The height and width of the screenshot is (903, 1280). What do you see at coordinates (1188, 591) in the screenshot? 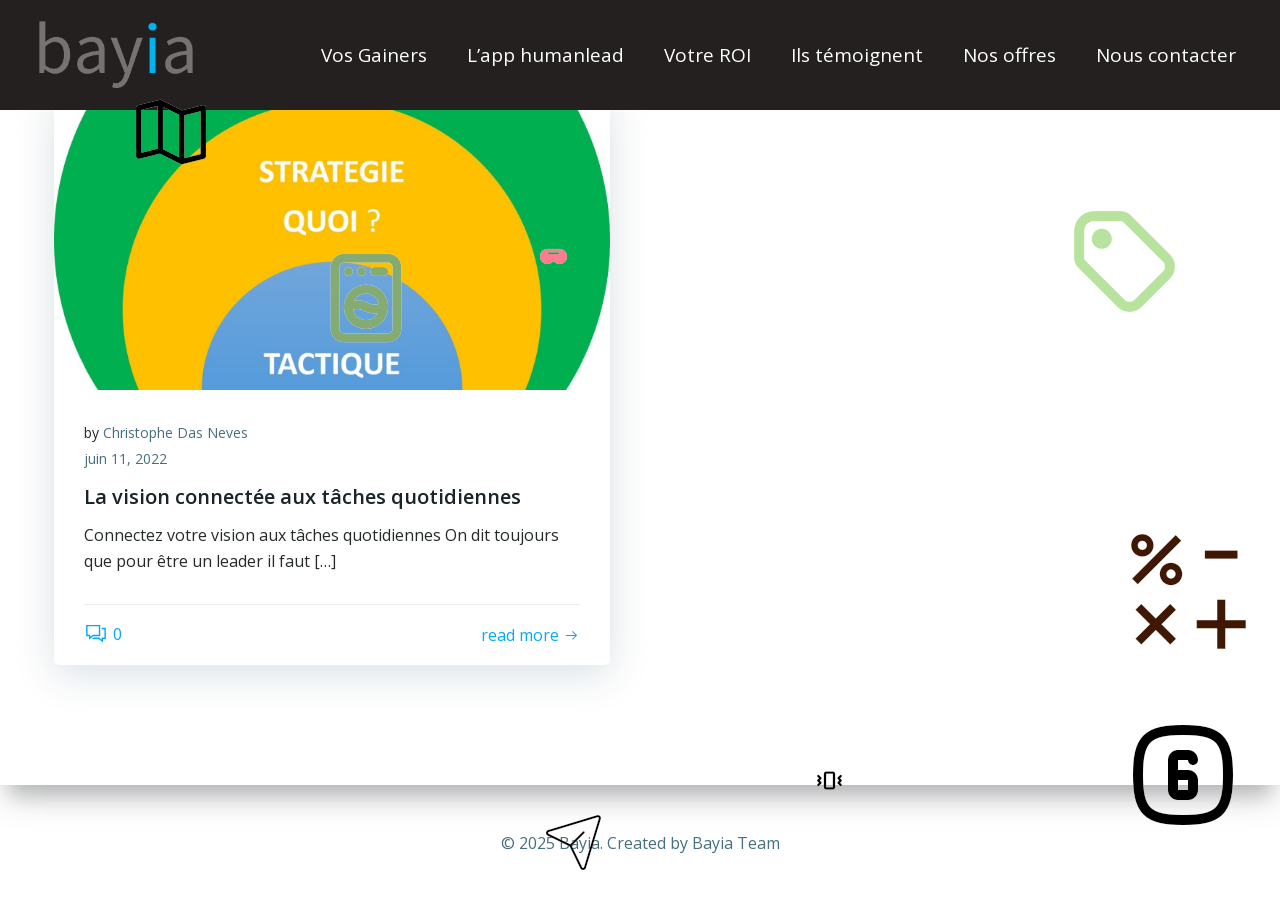
I see `indicates an operator symbol in code` at bounding box center [1188, 591].